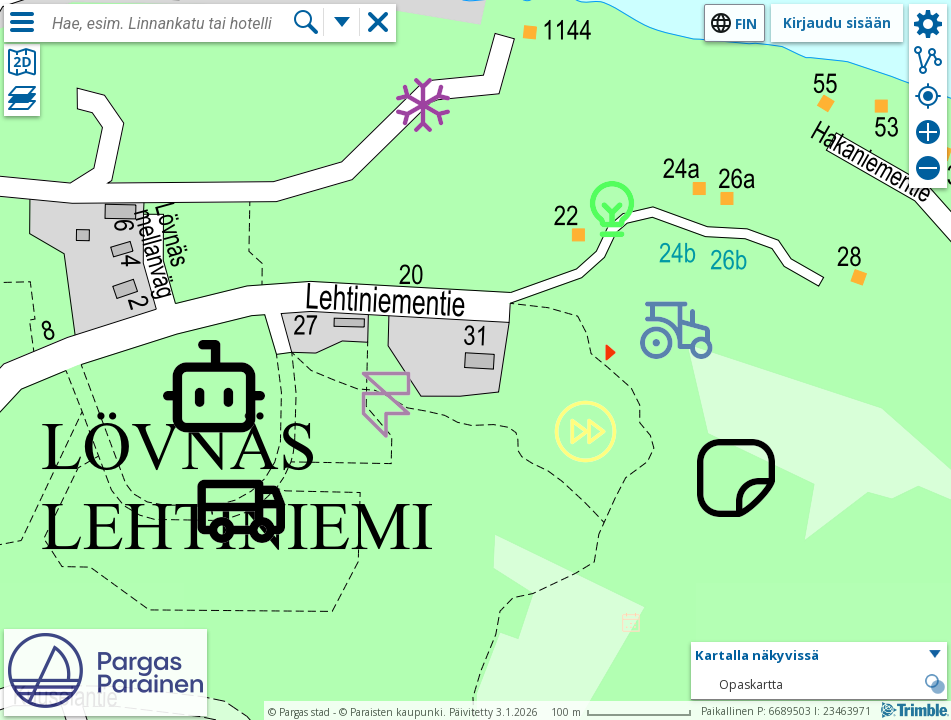 The image size is (951, 720). I want to click on skip forward in media playback, so click(585, 431).